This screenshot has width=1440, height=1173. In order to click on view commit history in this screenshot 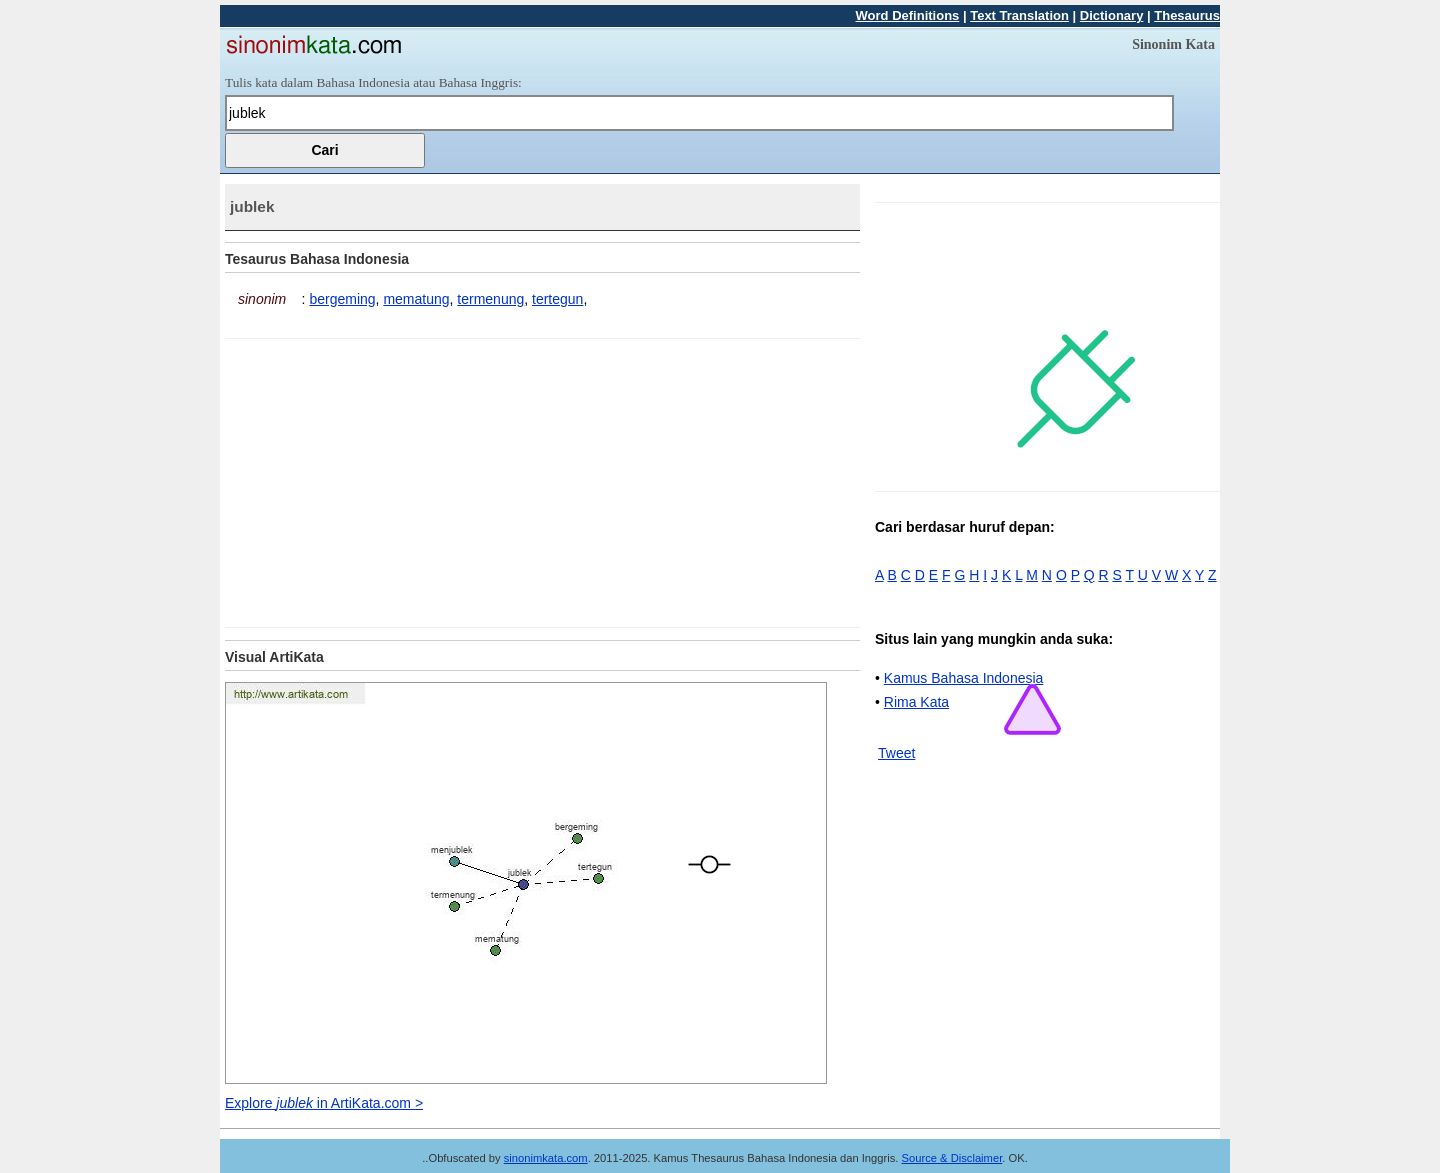, I will do `click(709, 864)`.